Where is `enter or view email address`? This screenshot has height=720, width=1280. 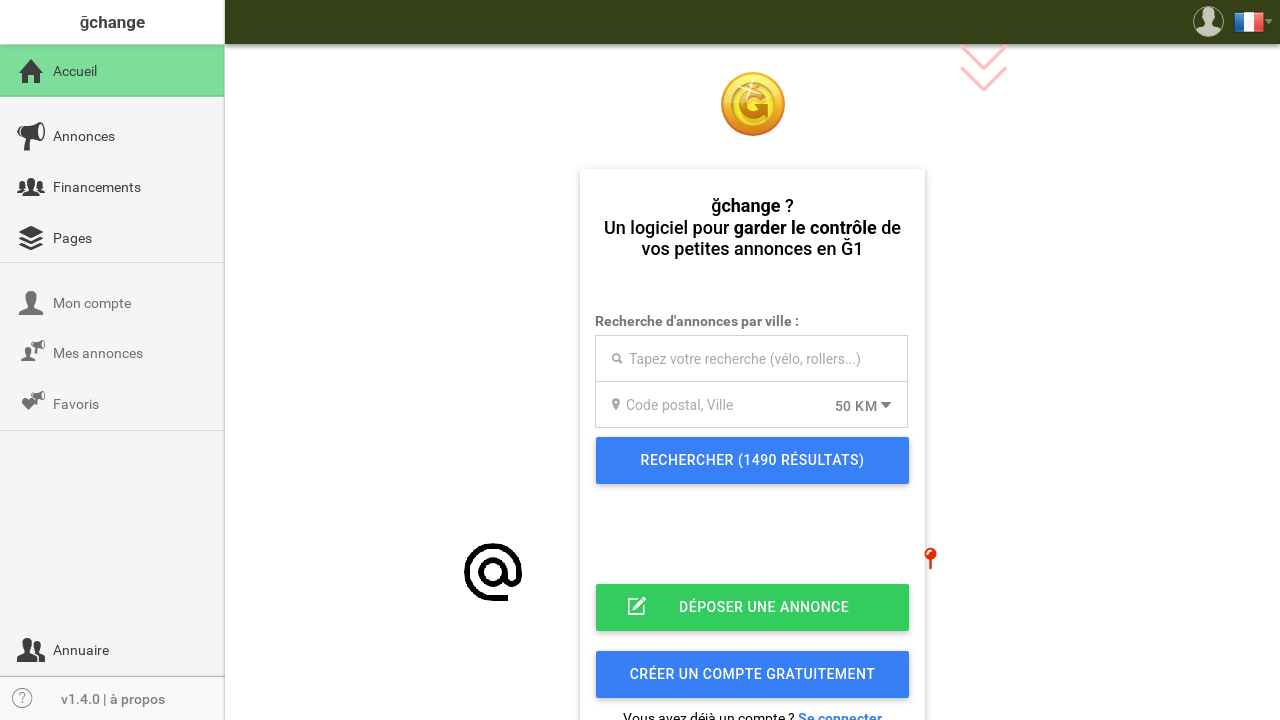 enter or view email address is located at coordinates (493, 572).